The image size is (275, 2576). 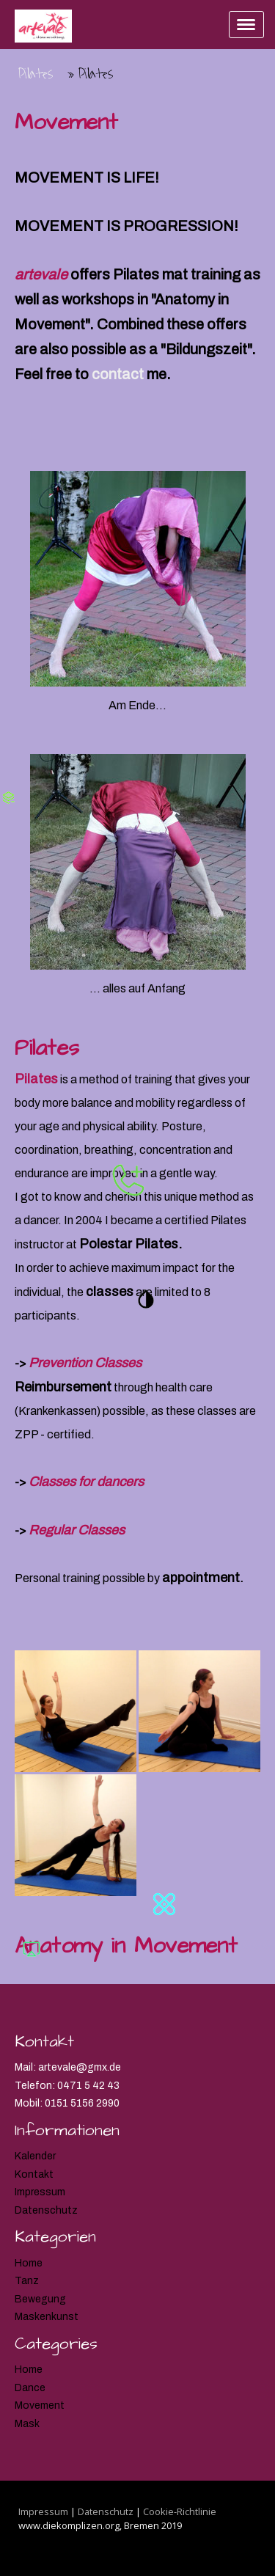 What do you see at coordinates (32, 1949) in the screenshot?
I see `stream content to an external display via airplay` at bounding box center [32, 1949].